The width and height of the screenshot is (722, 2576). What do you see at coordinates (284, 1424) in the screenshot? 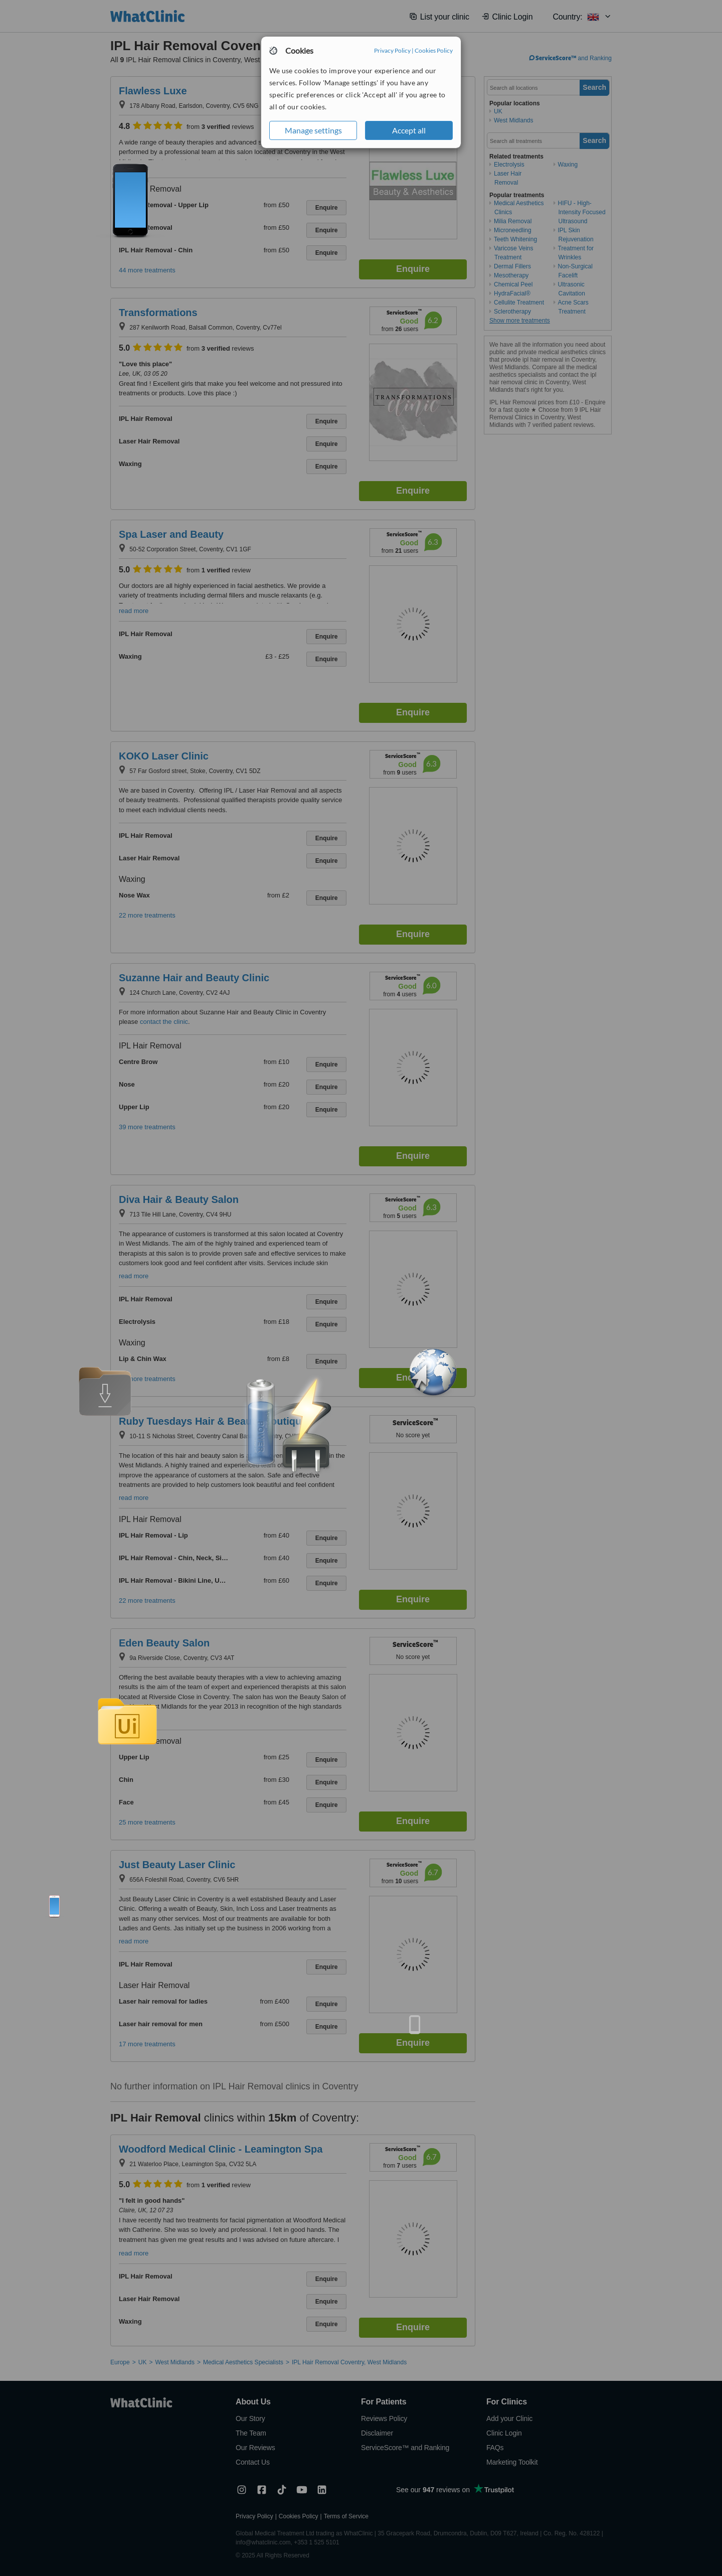
I see `indicates battery is charging with good charge level` at bounding box center [284, 1424].